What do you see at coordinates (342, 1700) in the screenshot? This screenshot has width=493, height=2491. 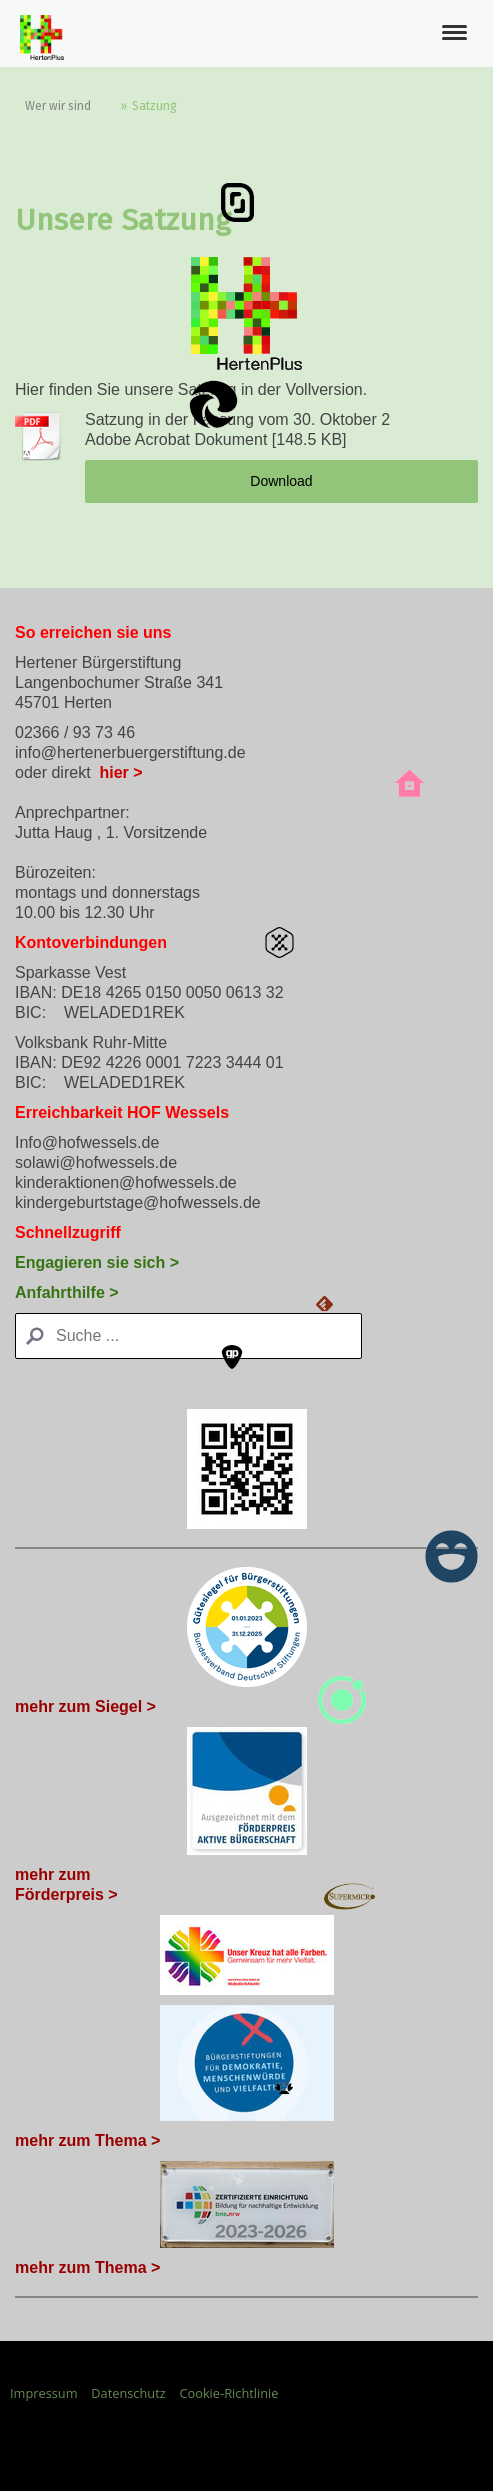 I see `ionic framework logo` at bounding box center [342, 1700].